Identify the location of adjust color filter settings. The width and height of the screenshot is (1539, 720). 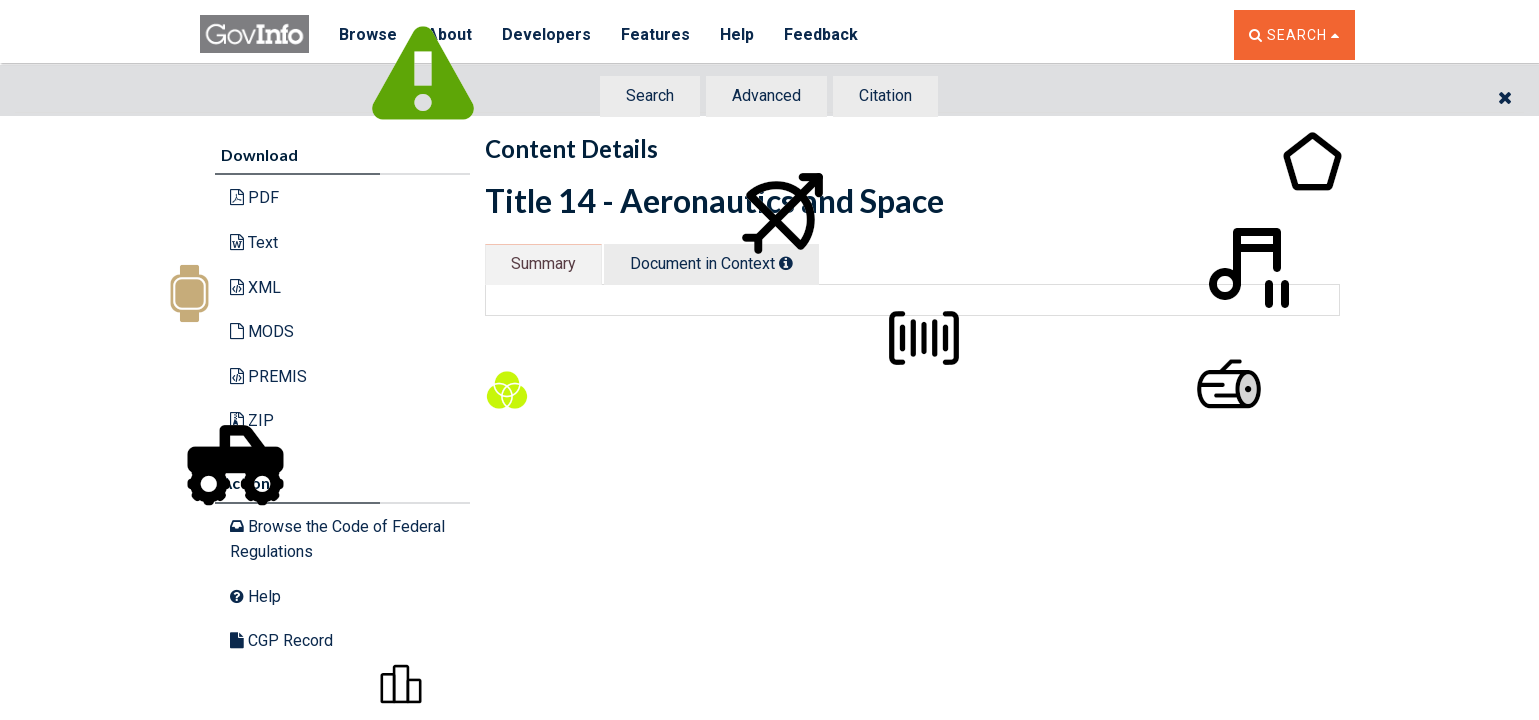
(507, 390).